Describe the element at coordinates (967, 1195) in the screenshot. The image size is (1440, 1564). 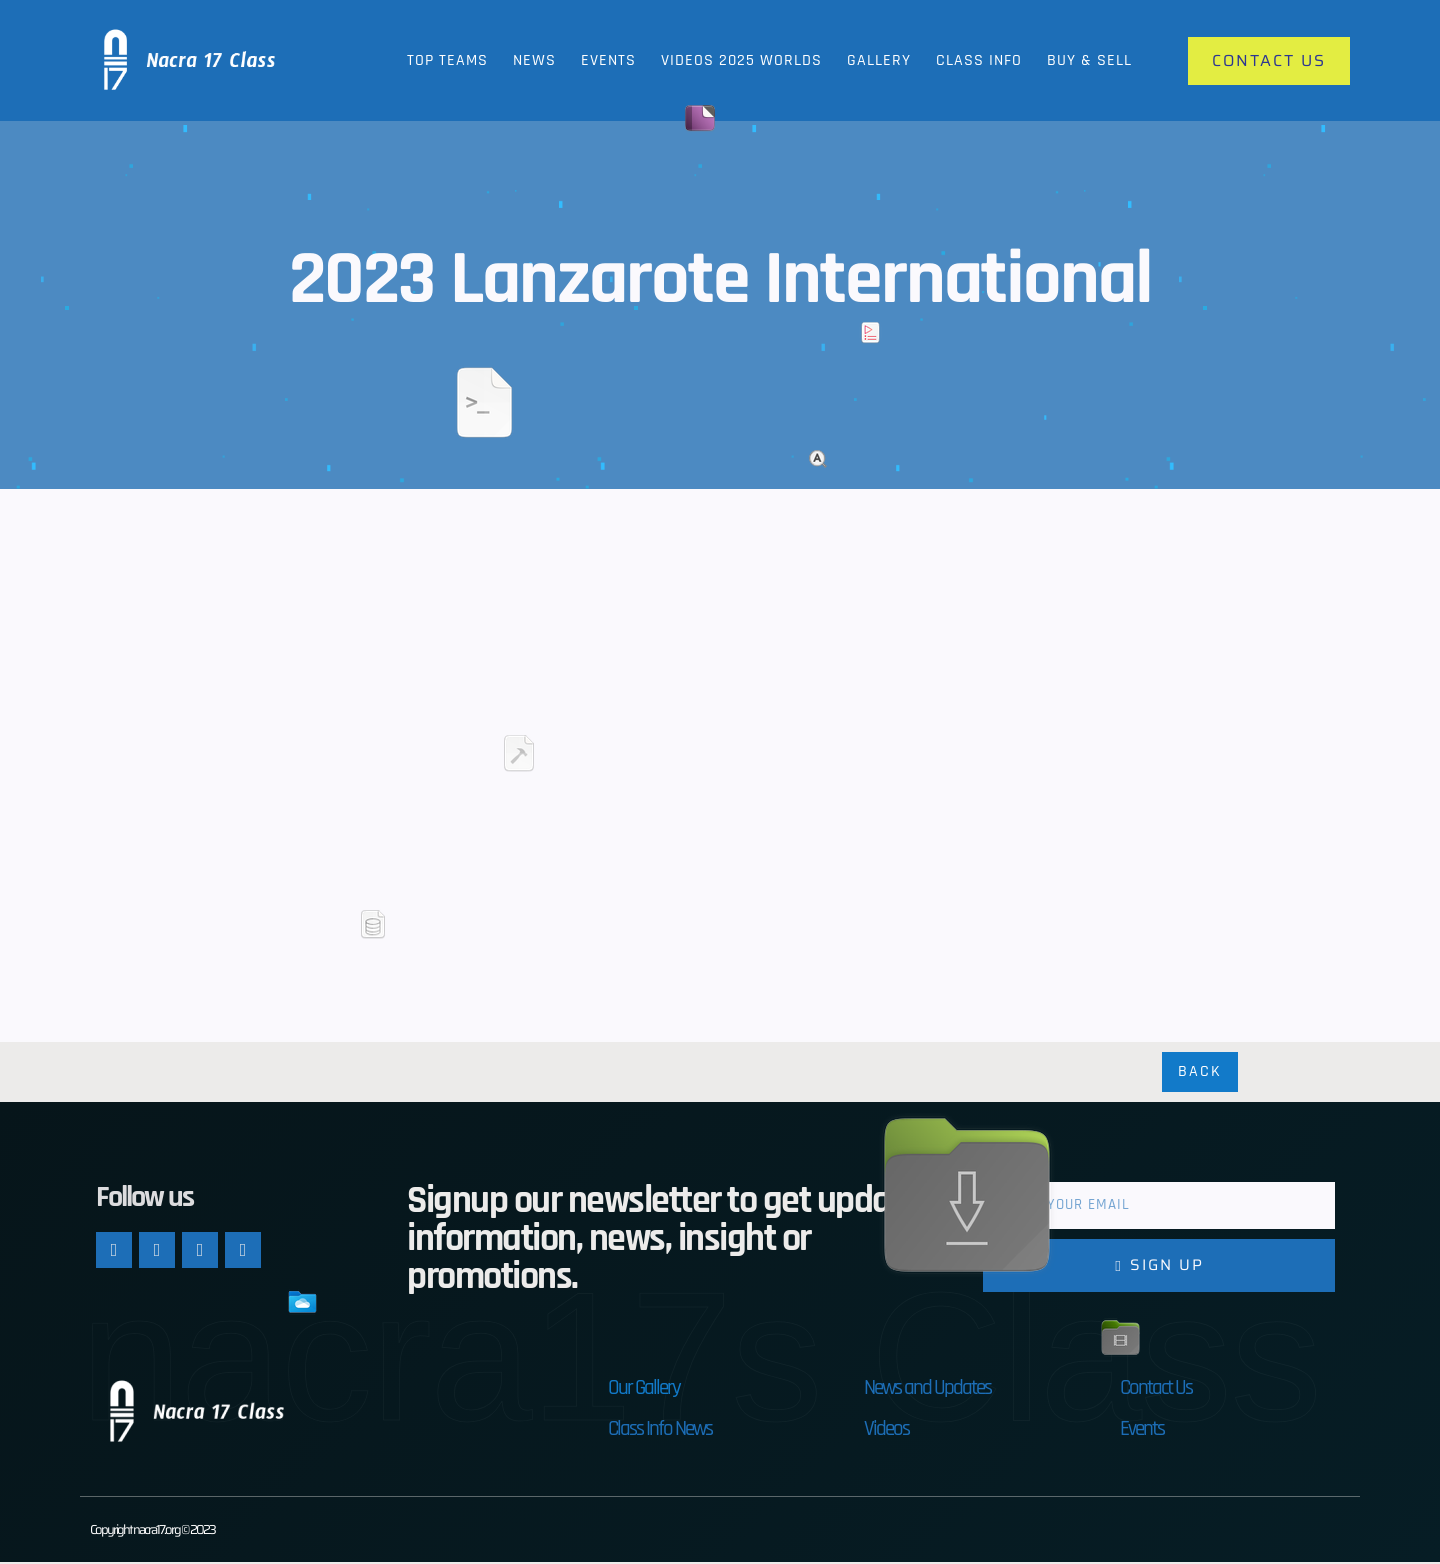
I see `open your downloads folder` at that location.